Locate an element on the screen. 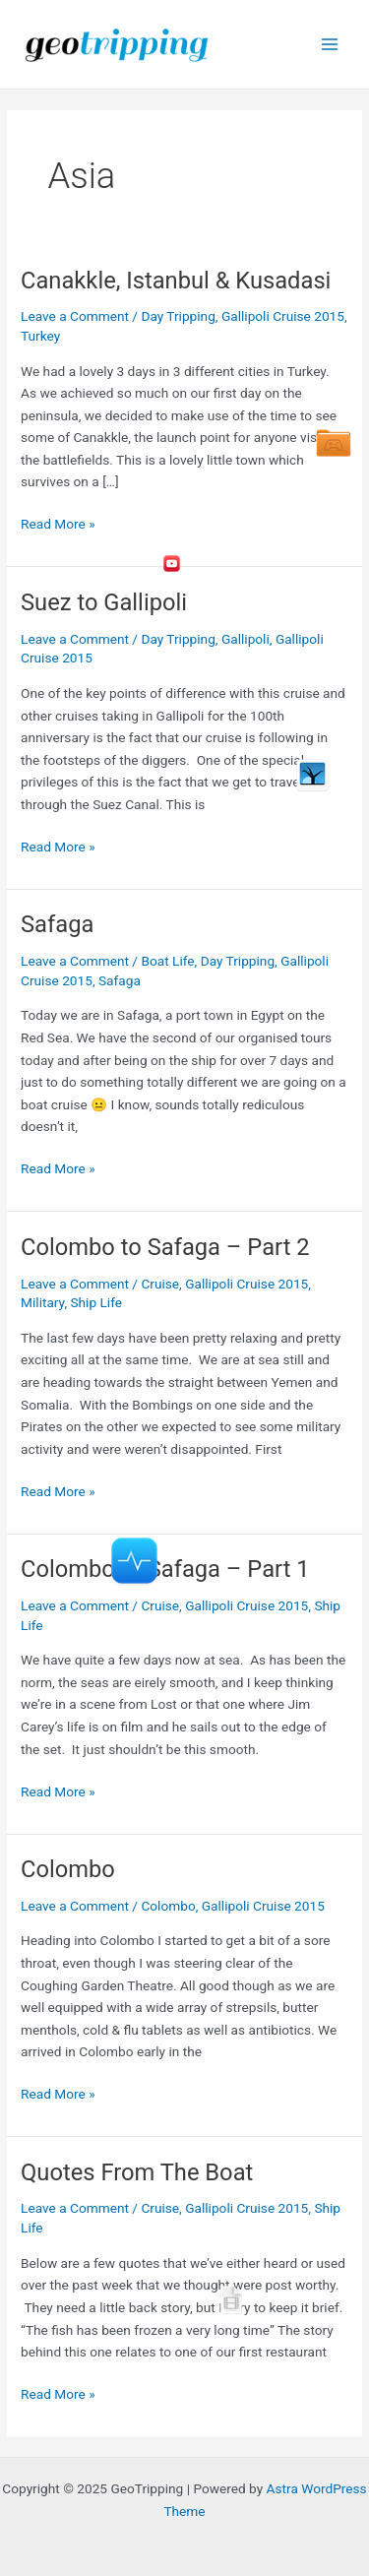 The image size is (369, 2576). open wxcas network statistics monitor is located at coordinates (134, 1560).